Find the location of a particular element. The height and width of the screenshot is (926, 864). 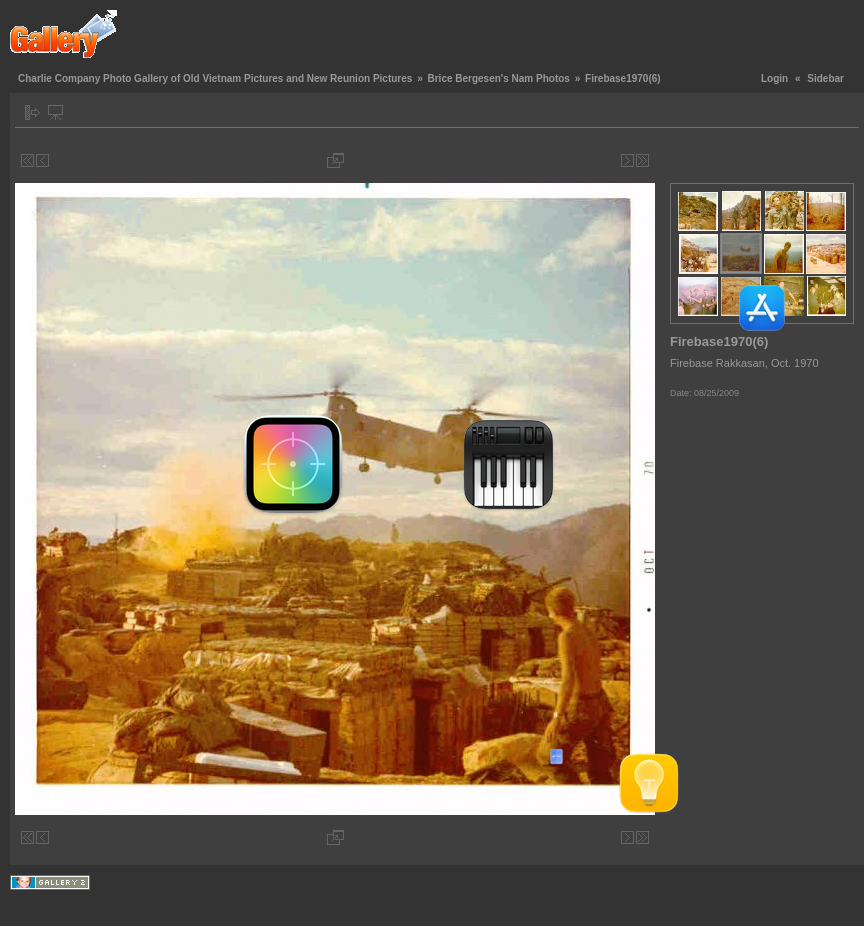

open the App Store to browse and download apps is located at coordinates (762, 308).